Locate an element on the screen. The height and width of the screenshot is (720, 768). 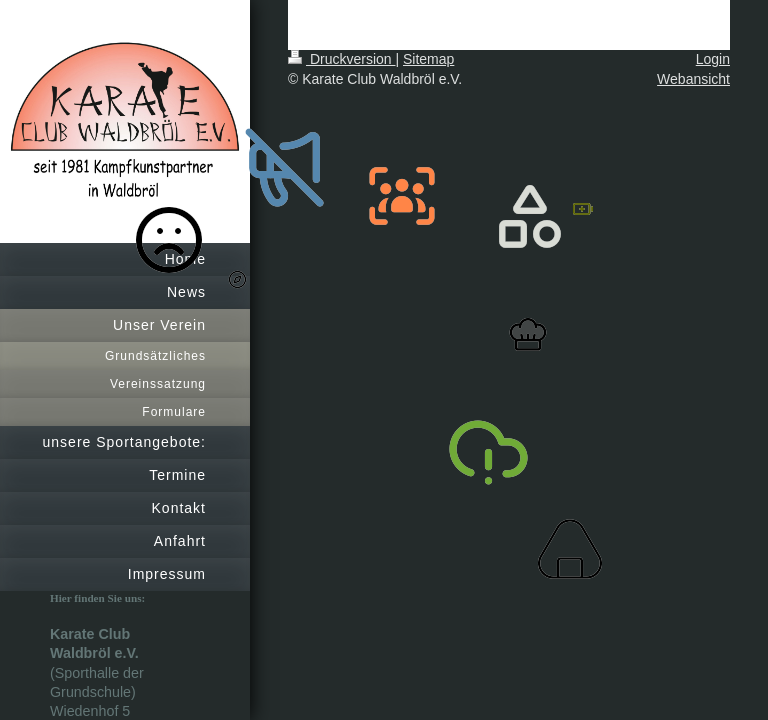
submit negative feedback or rating is located at coordinates (169, 240).